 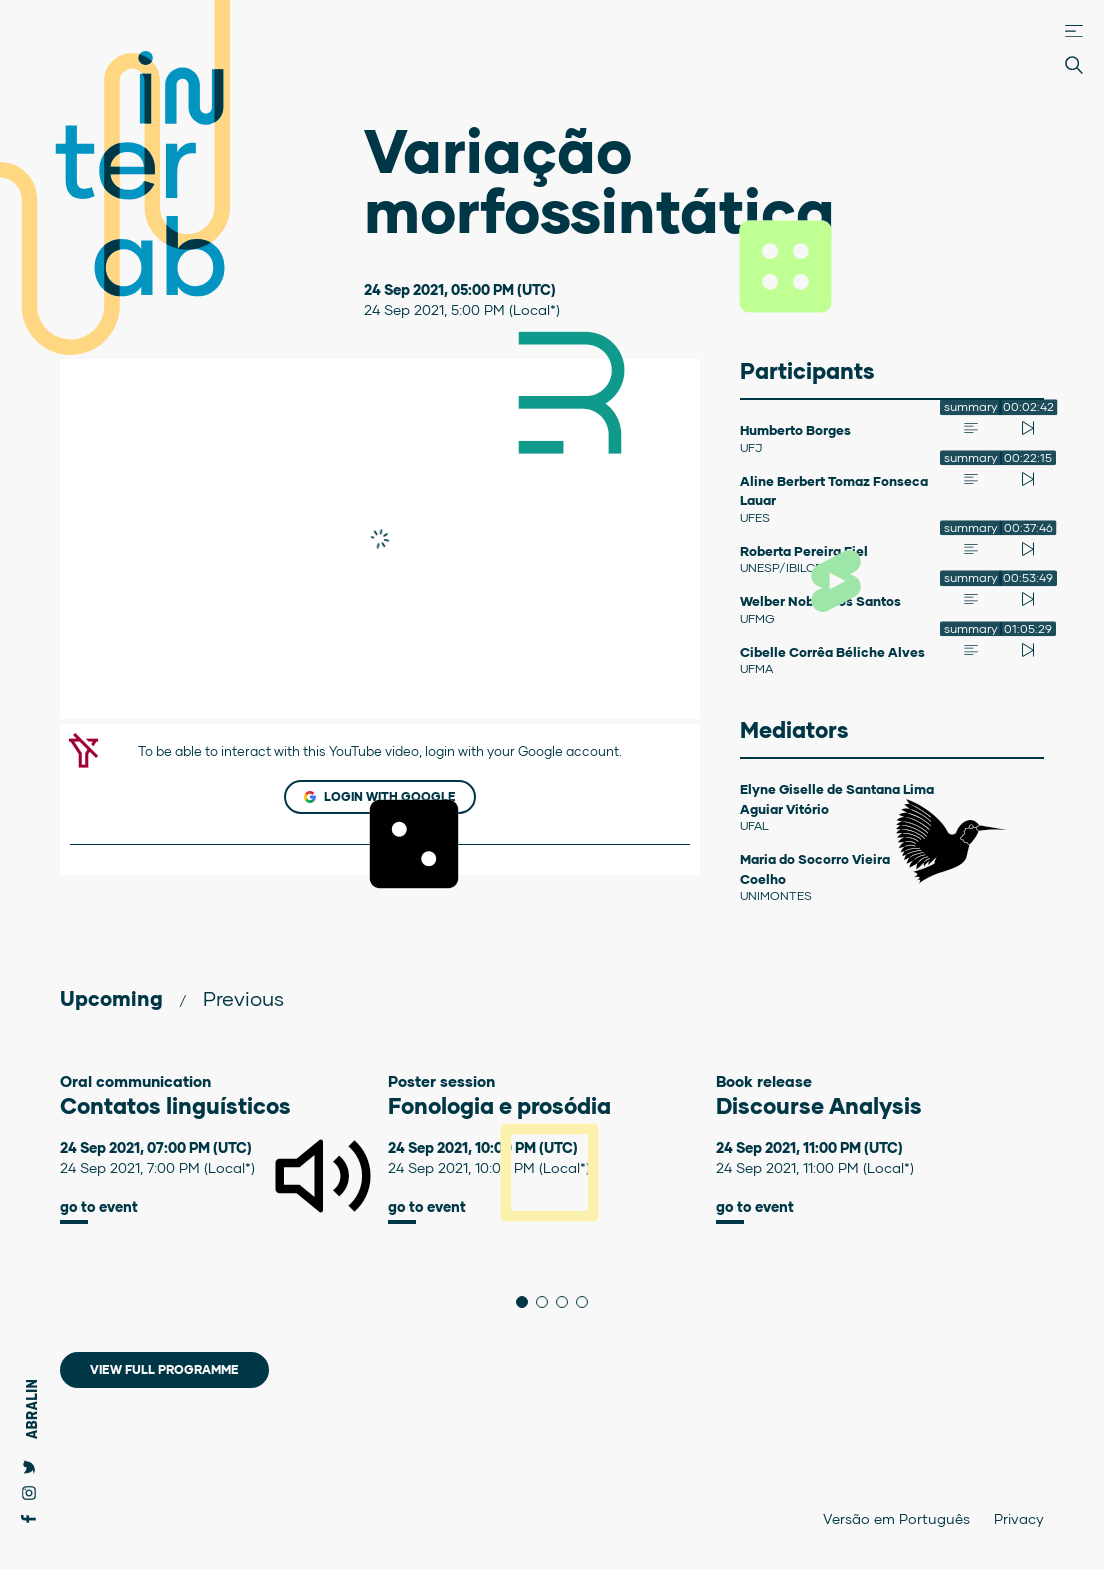 What do you see at coordinates (83, 751) in the screenshot?
I see `clear all active filters` at bounding box center [83, 751].